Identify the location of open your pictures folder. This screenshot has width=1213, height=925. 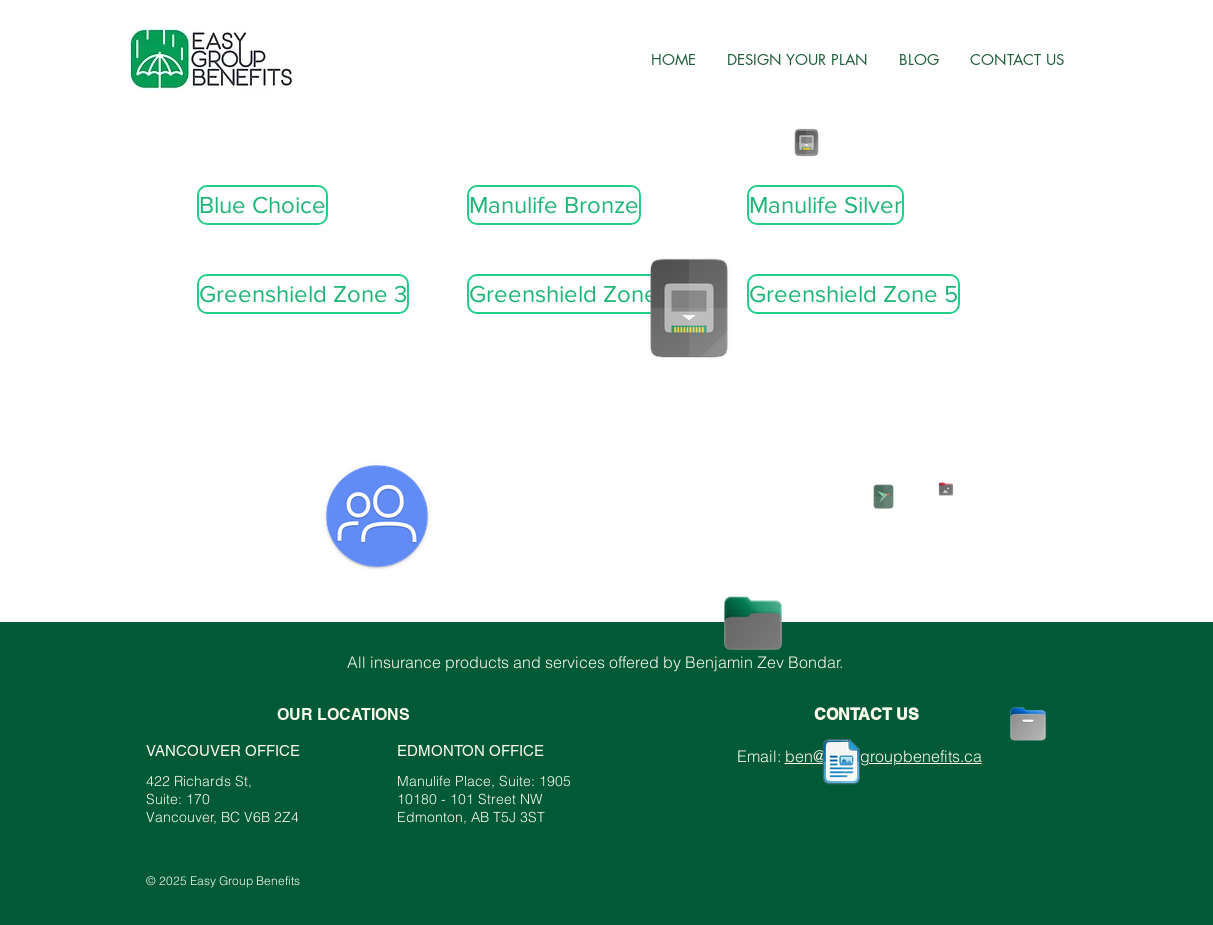
(946, 489).